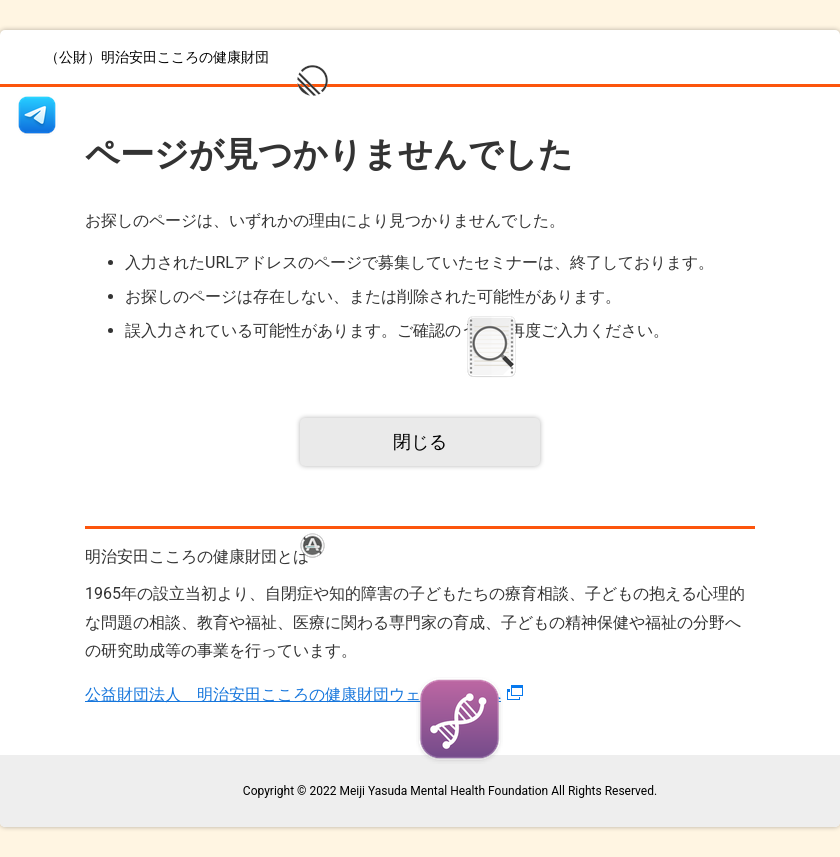  Describe the element at coordinates (312, 545) in the screenshot. I see `open the software update manager` at that location.